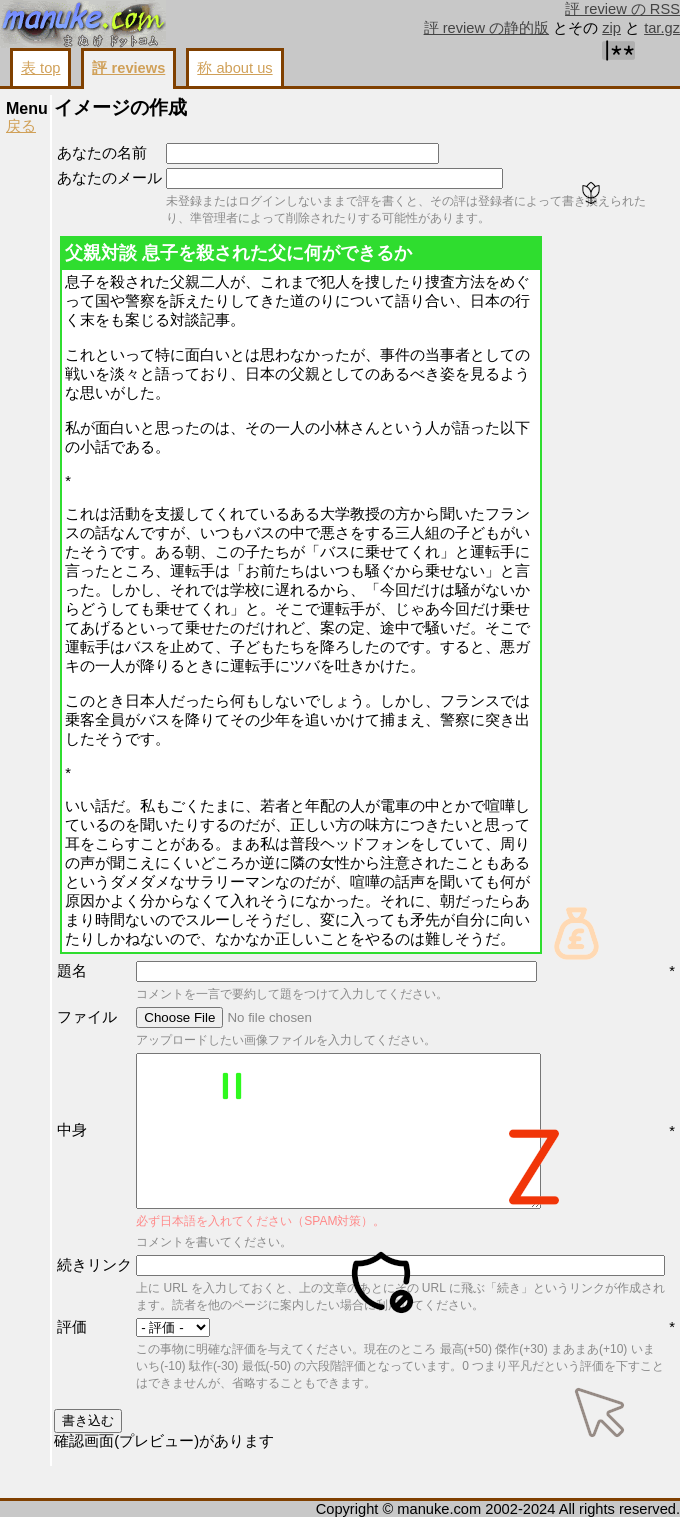 The width and height of the screenshot is (680, 1517). I want to click on pause media playback, so click(232, 1086).